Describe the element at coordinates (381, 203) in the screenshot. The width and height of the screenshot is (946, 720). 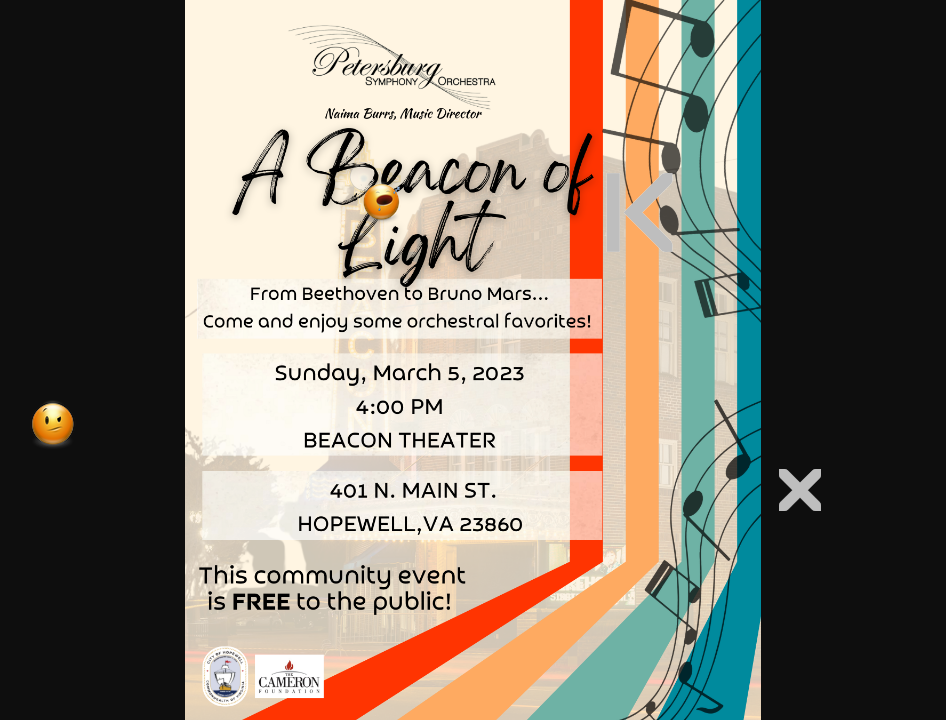
I see `indicates user is tired or exhausted` at that location.